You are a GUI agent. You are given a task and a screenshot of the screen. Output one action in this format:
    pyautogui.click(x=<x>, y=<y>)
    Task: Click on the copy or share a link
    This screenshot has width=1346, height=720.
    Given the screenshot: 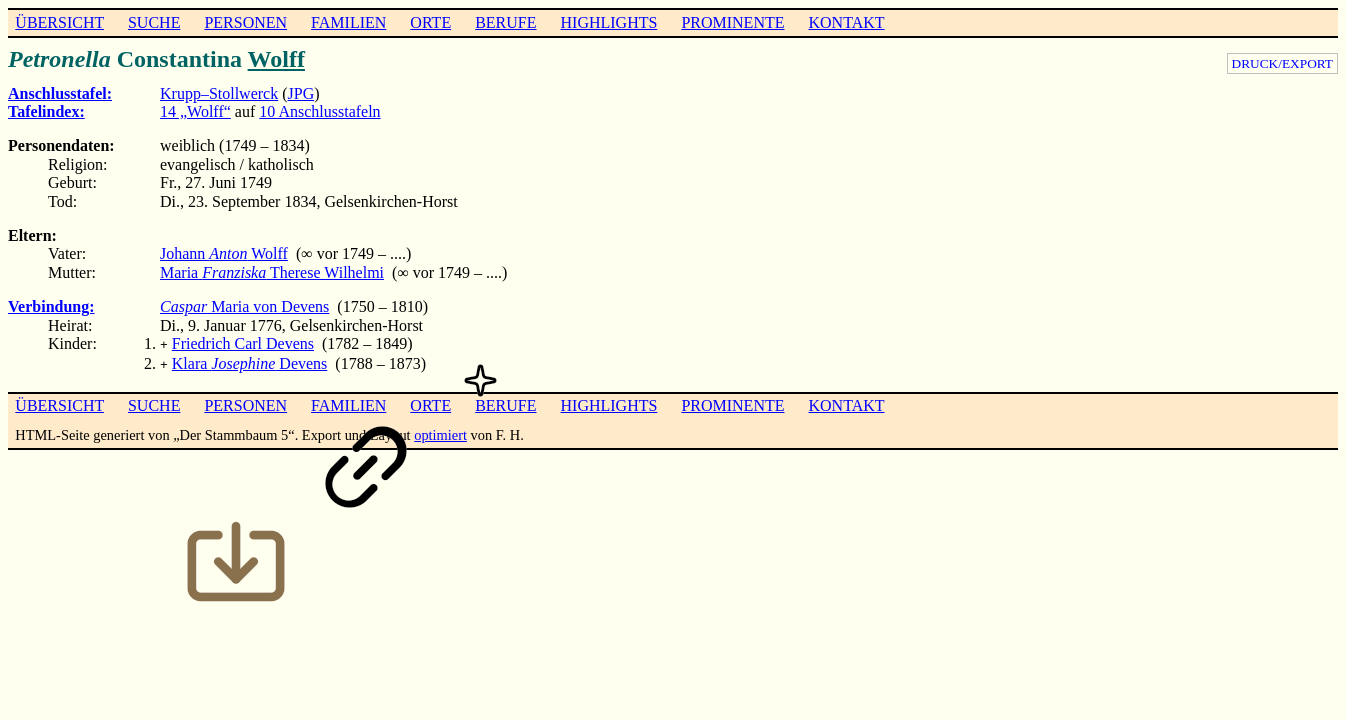 What is the action you would take?
    pyautogui.click(x=365, y=468)
    